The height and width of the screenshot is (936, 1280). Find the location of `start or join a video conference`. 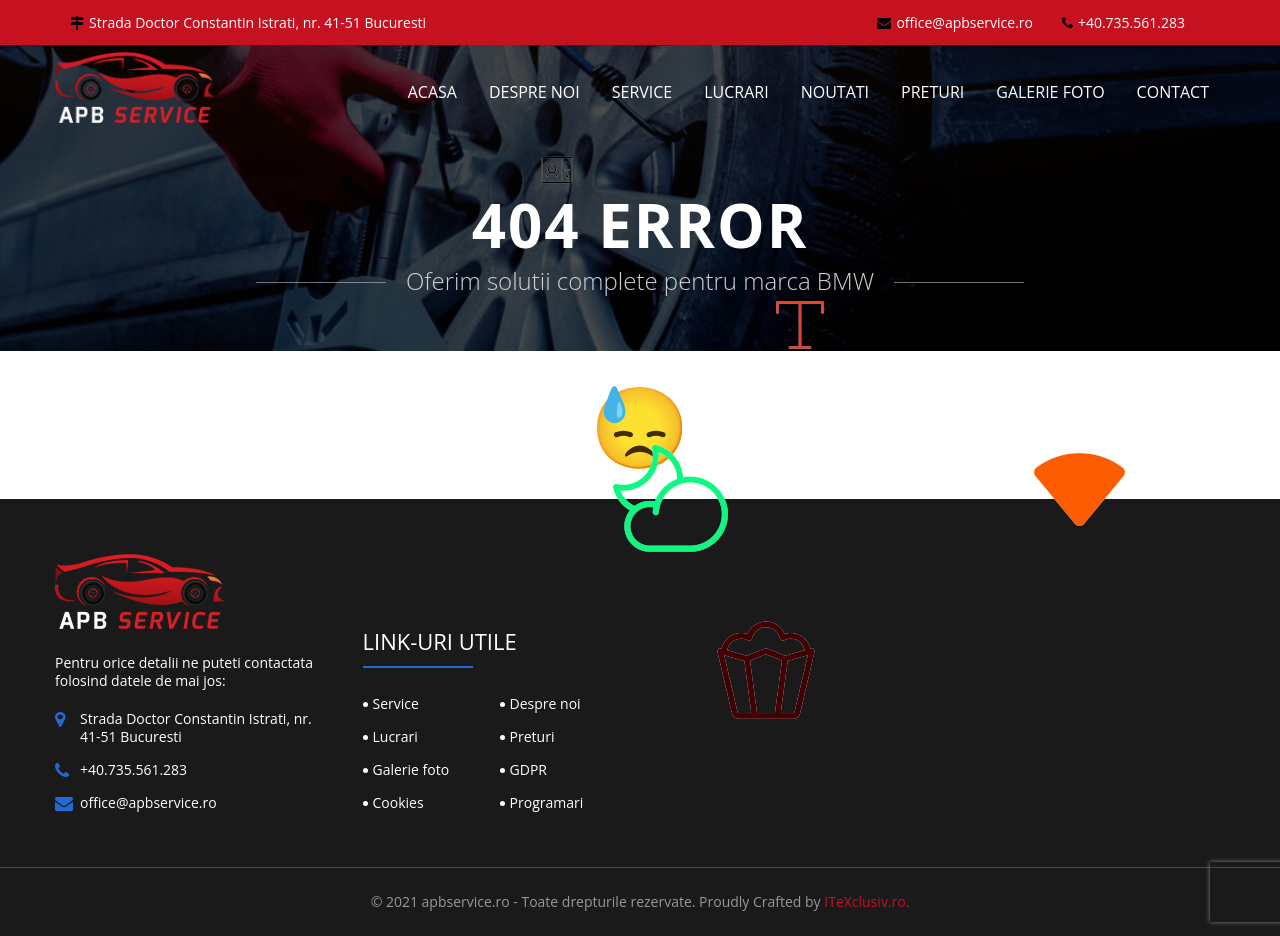

start or join a video conference is located at coordinates (557, 170).